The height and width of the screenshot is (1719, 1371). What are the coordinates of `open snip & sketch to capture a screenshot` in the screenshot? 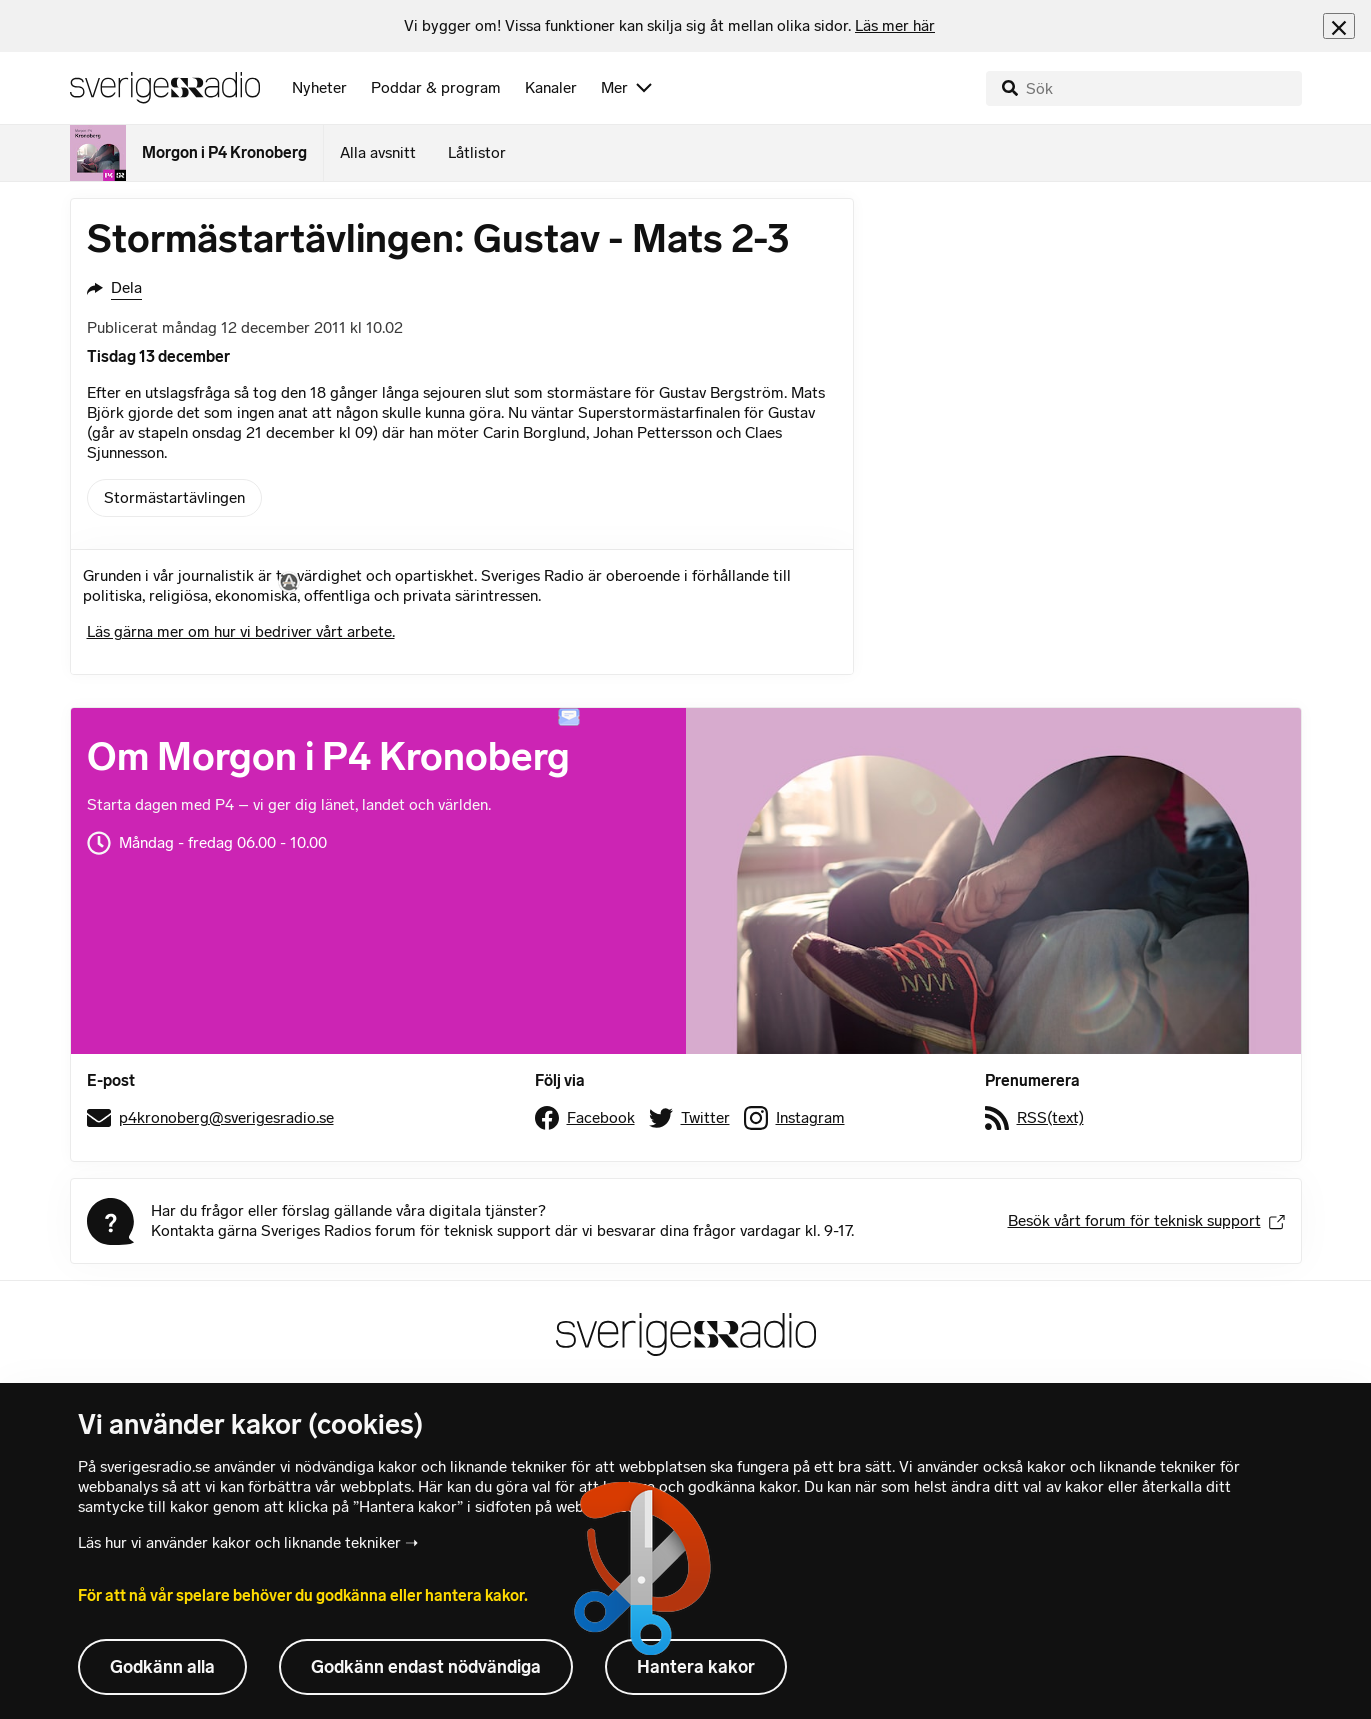 It's located at (641, 1568).